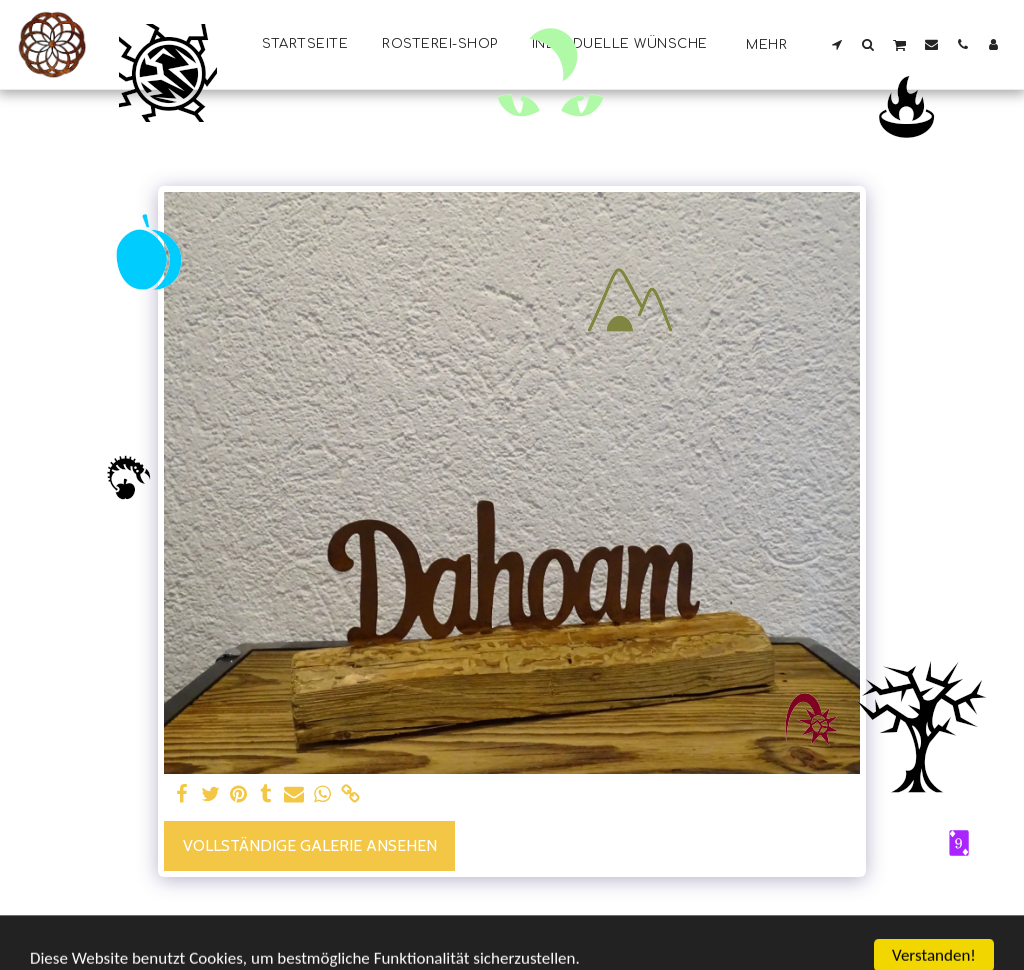  What do you see at coordinates (630, 302) in the screenshot?
I see `explore cave or dungeon location` at bounding box center [630, 302].